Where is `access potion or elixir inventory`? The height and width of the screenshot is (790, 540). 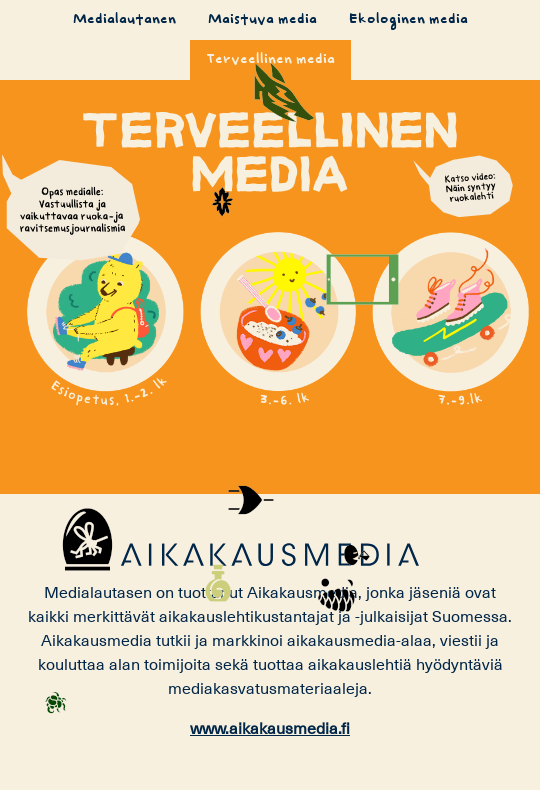
access potion or elixir inventory is located at coordinates (218, 583).